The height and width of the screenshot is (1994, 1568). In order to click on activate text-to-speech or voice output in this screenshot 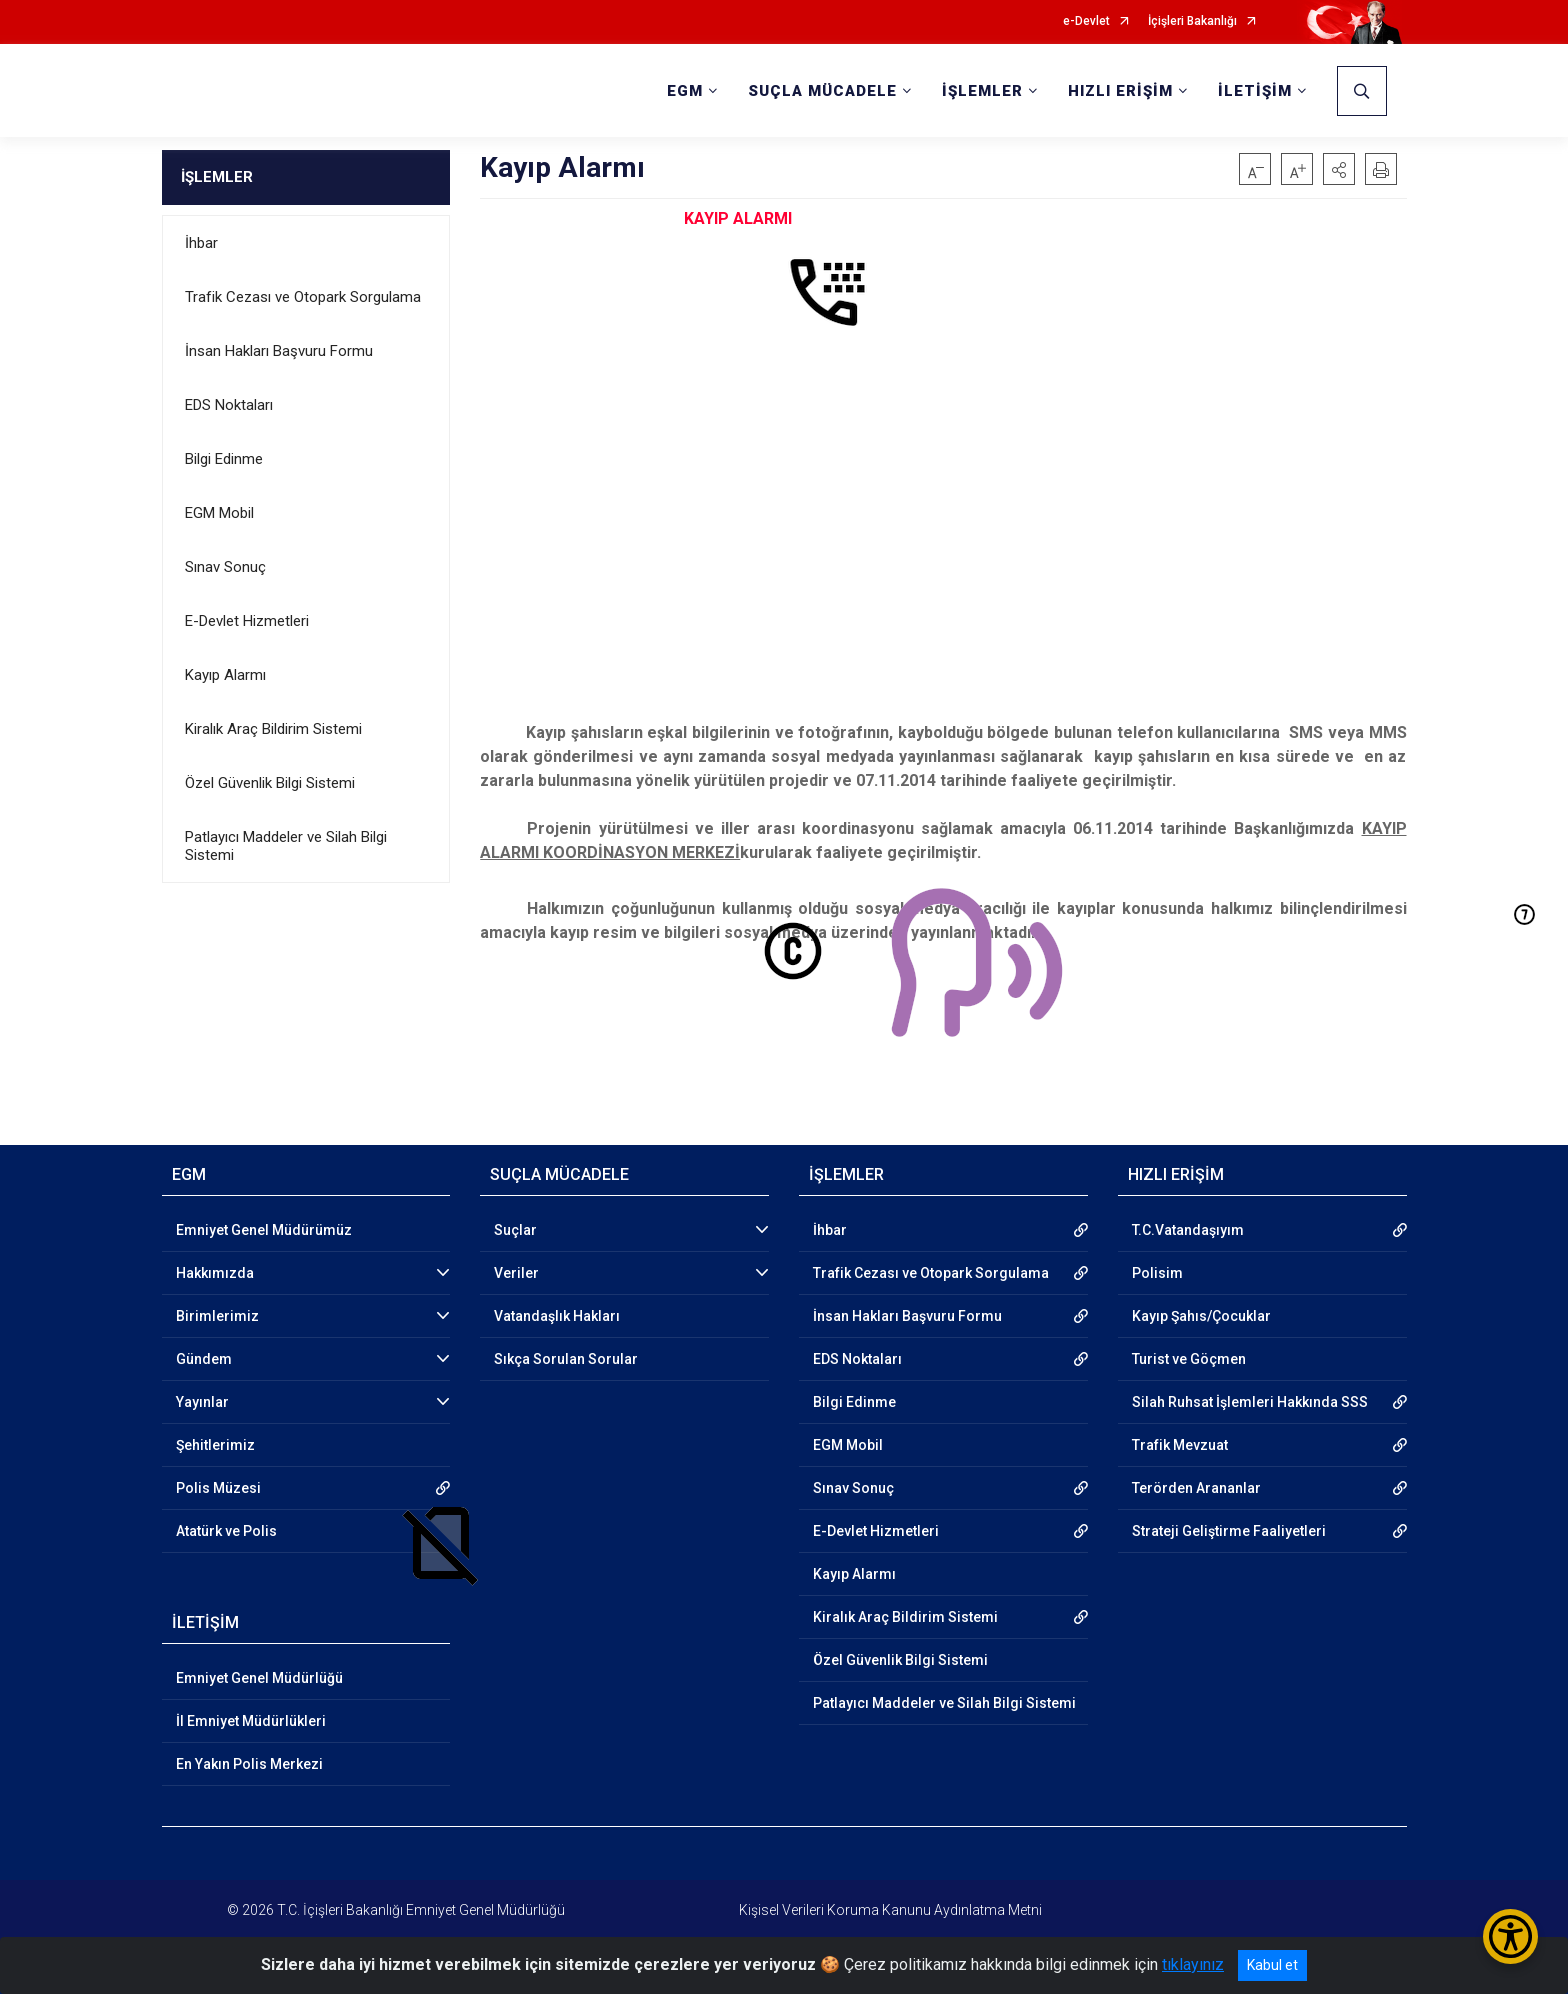, I will do `click(977, 967)`.